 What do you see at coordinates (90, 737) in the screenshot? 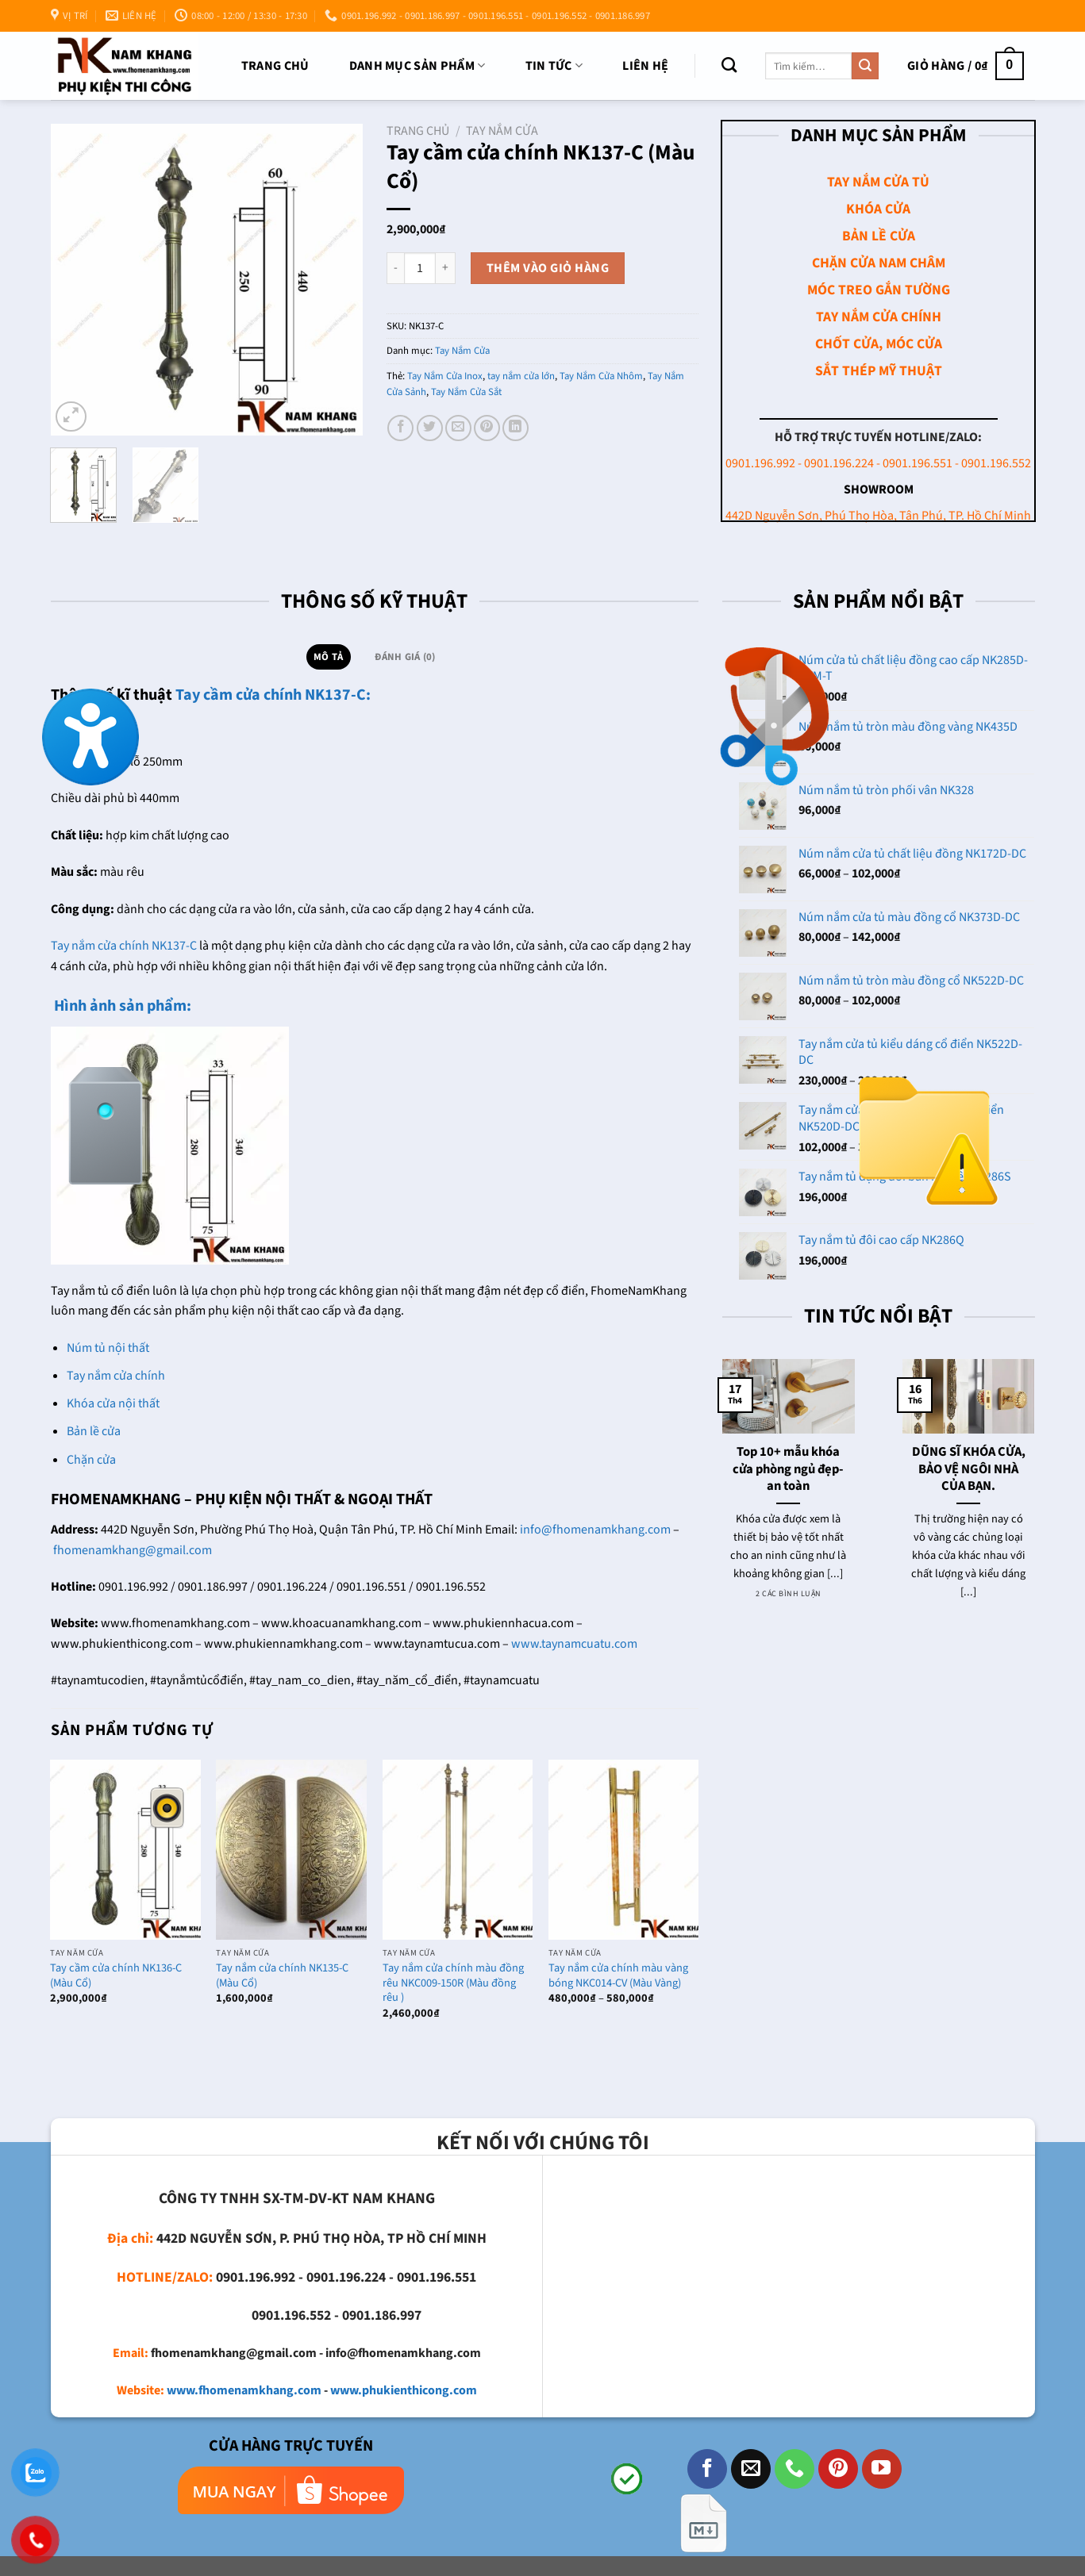
I see `access accessibility settings` at bounding box center [90, 737].